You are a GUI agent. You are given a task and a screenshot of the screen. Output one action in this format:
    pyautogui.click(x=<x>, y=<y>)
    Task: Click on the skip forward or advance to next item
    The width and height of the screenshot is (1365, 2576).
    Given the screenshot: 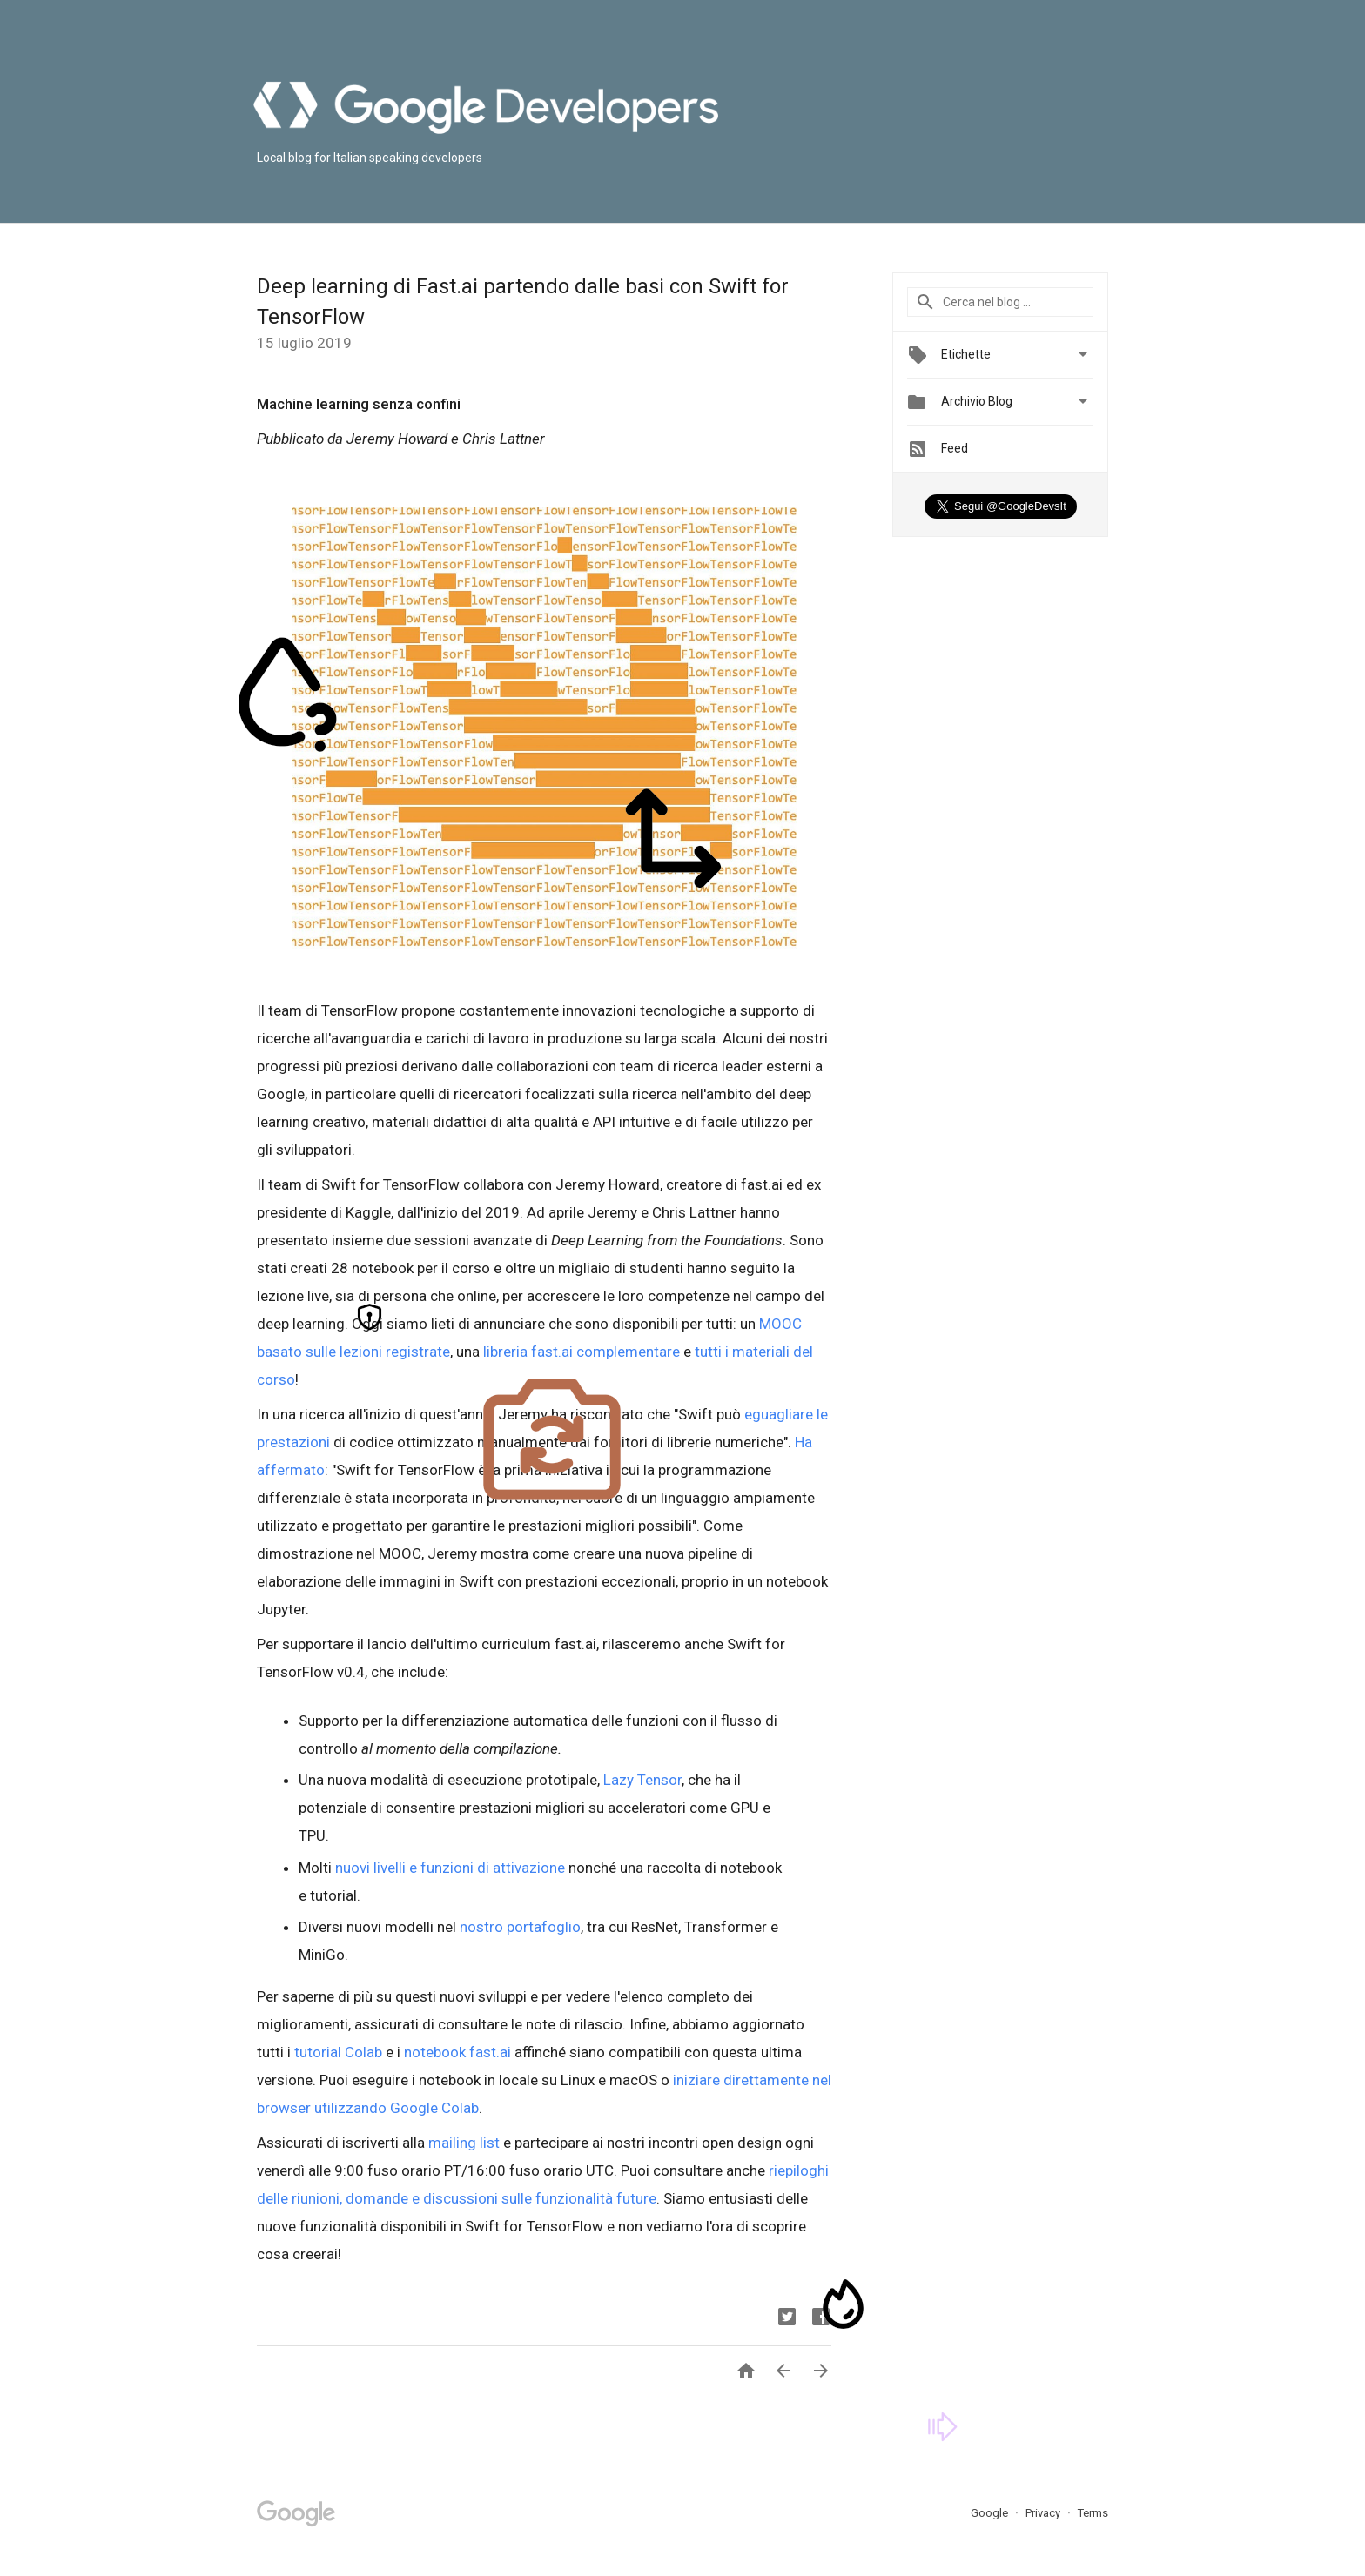 What is the action you would take?
    pyautogui.click(x=941, y=2426)
    